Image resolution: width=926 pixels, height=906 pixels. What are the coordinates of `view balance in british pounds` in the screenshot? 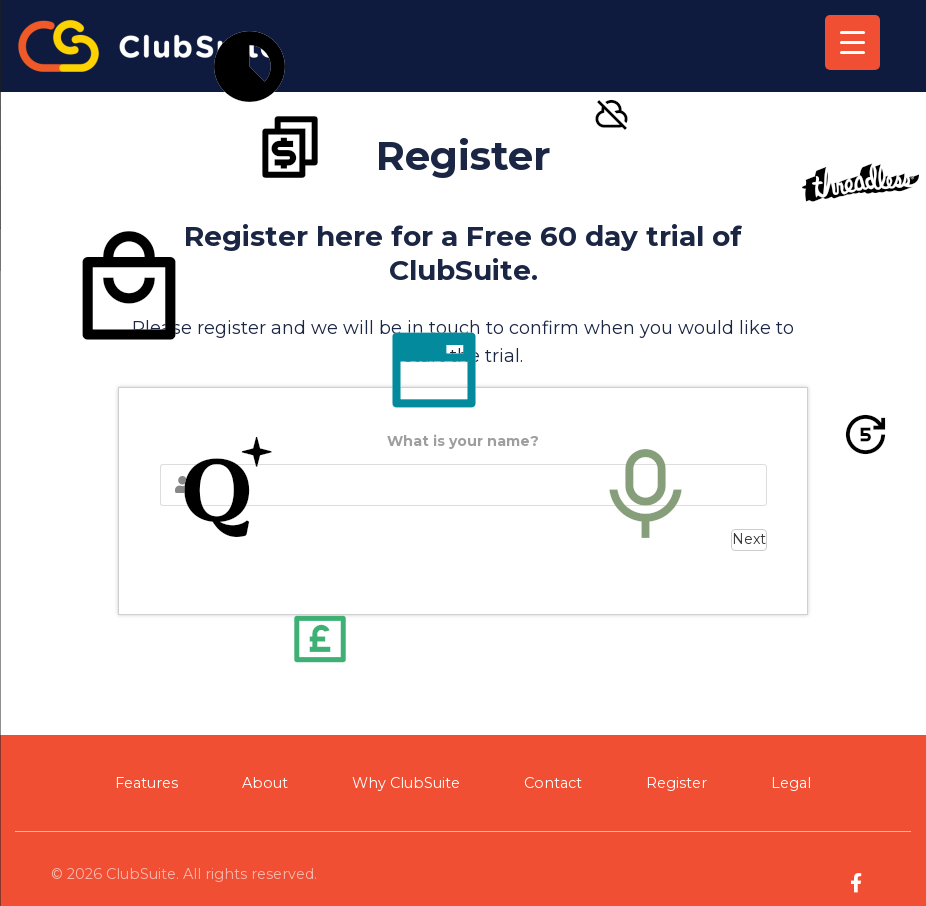 It's located at (320, 639).